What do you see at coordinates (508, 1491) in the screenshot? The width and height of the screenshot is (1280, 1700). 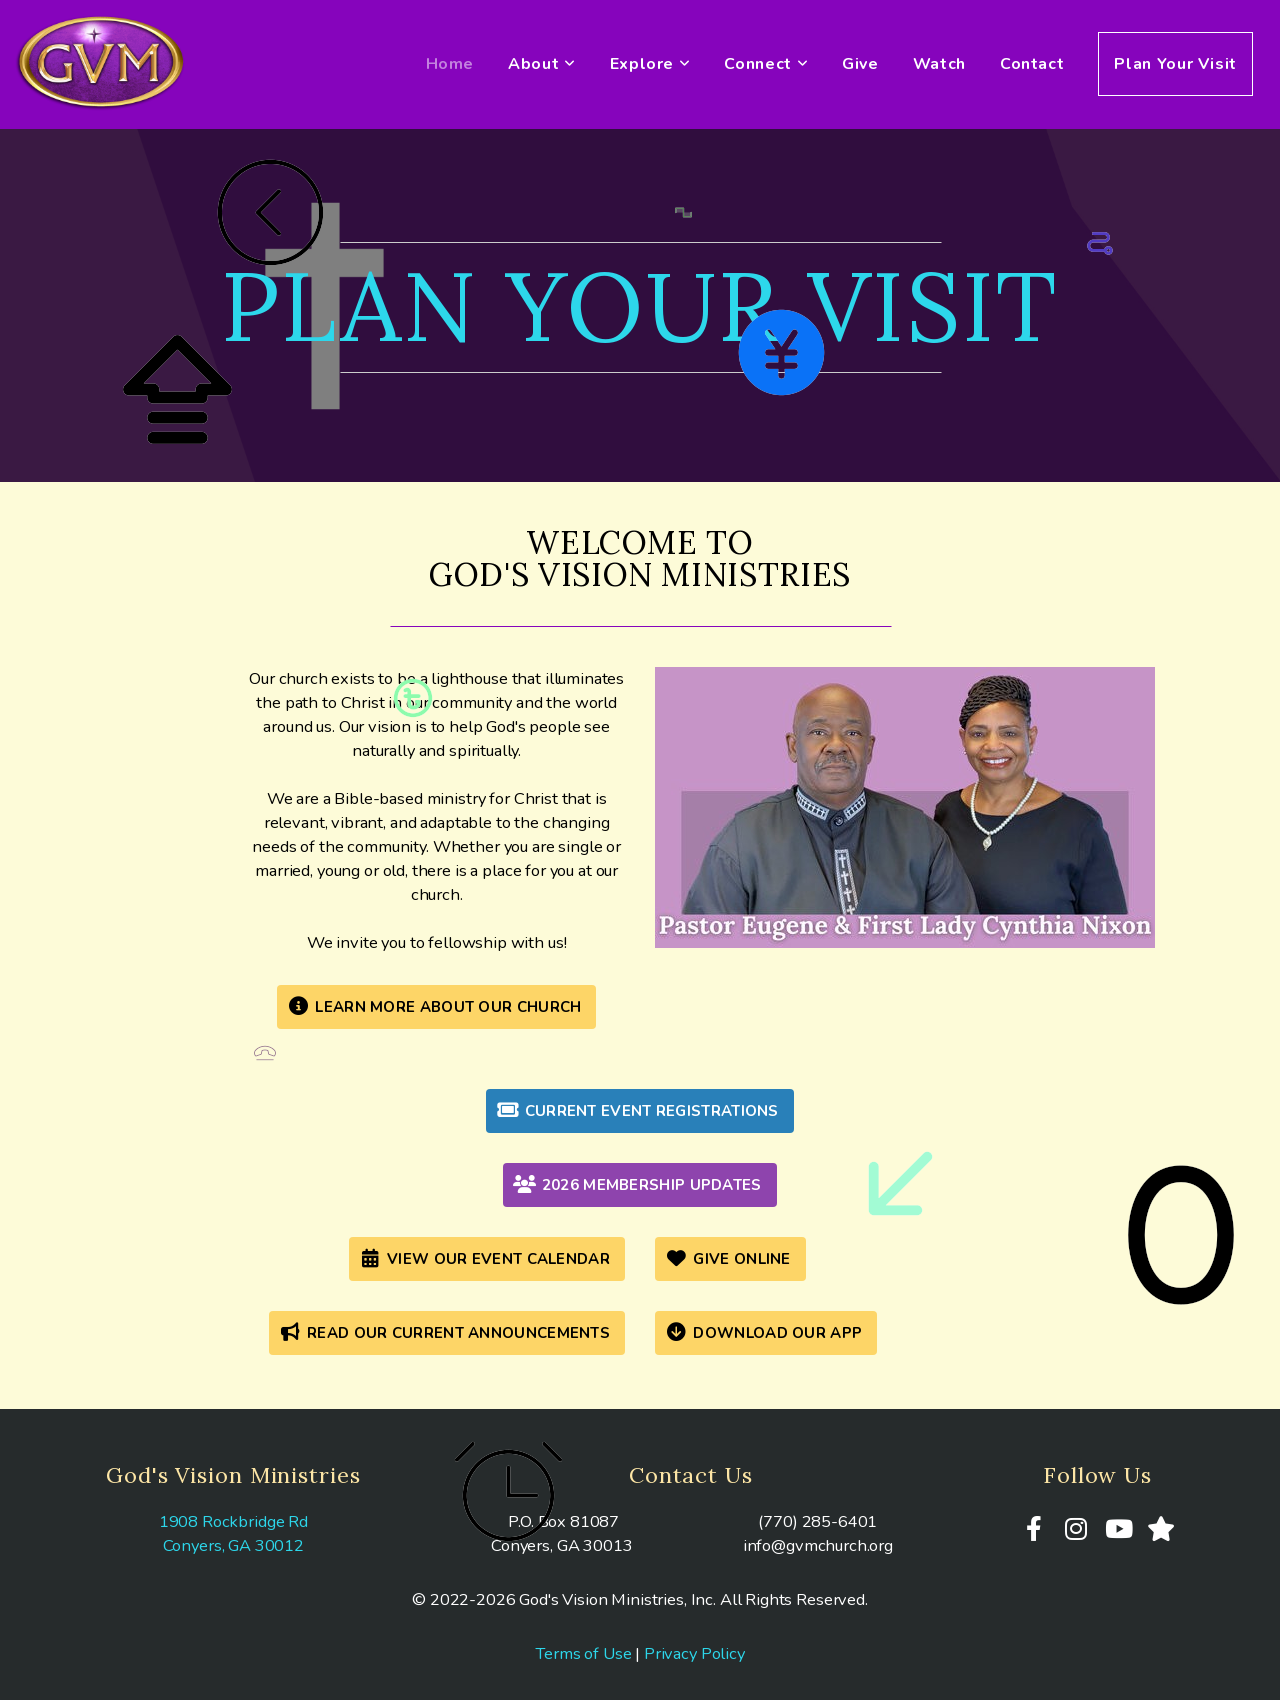 I see `set or manage alarms` at bounding box center [508, 1491].